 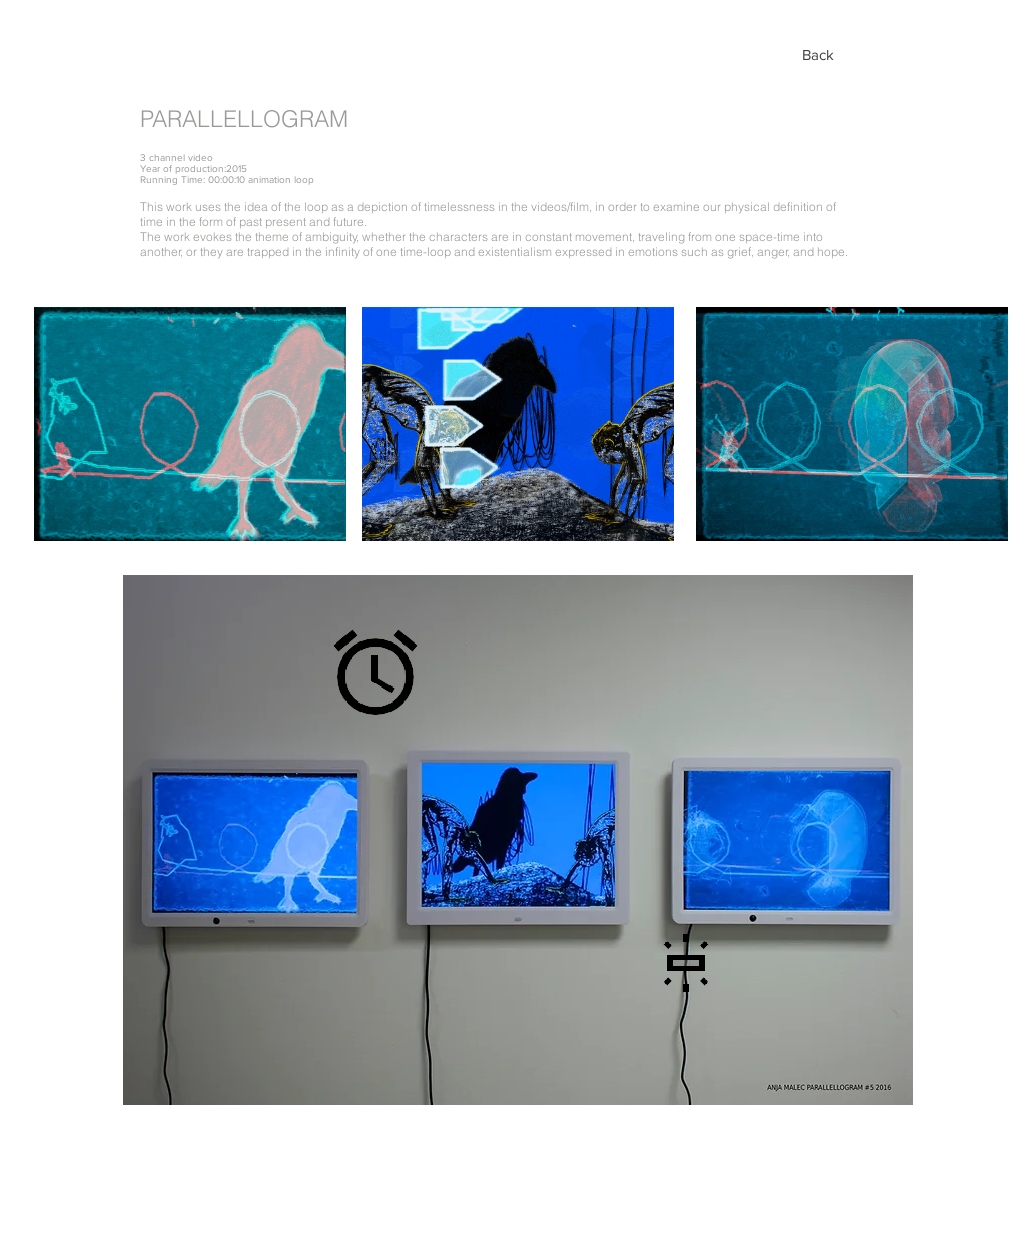 I want to click on adjust panel light or display brightness, so click(x=686, y=963).